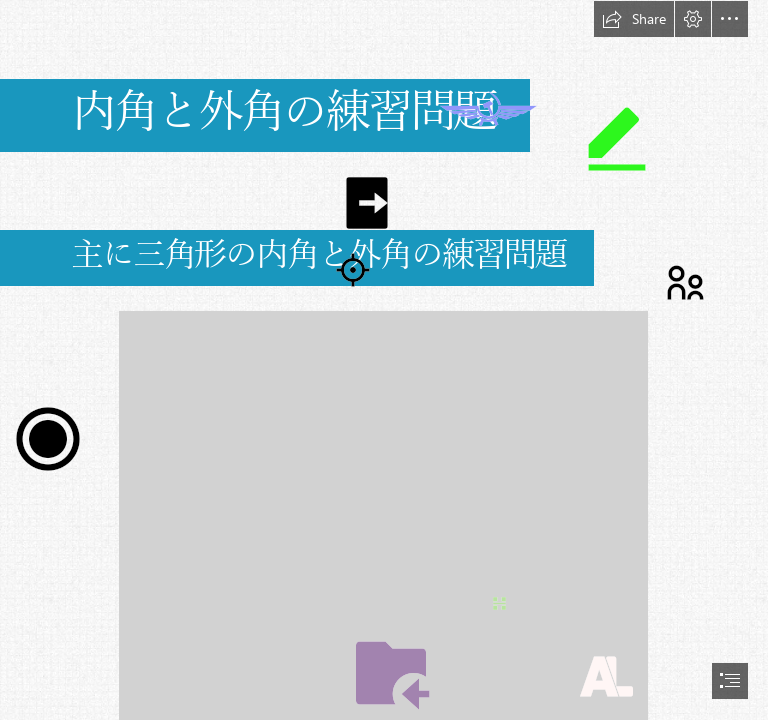 This screenshot has height=720, width=768. I want to click on view family or parent account settings, so click(685, 283).